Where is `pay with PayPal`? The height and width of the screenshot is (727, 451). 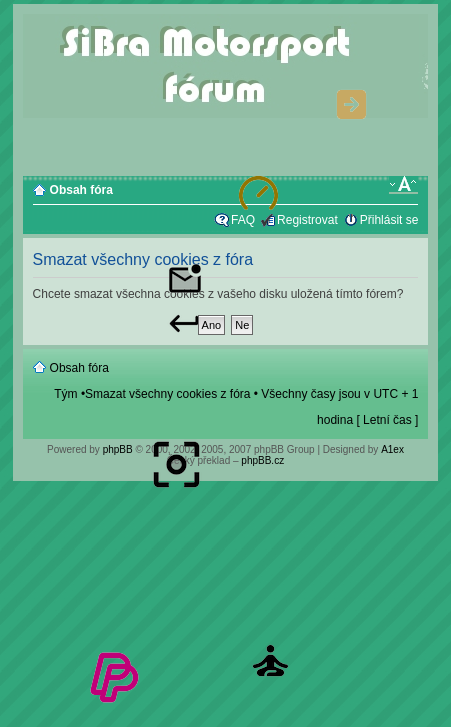 pay with PayPal is located at coordinates (113, 677).